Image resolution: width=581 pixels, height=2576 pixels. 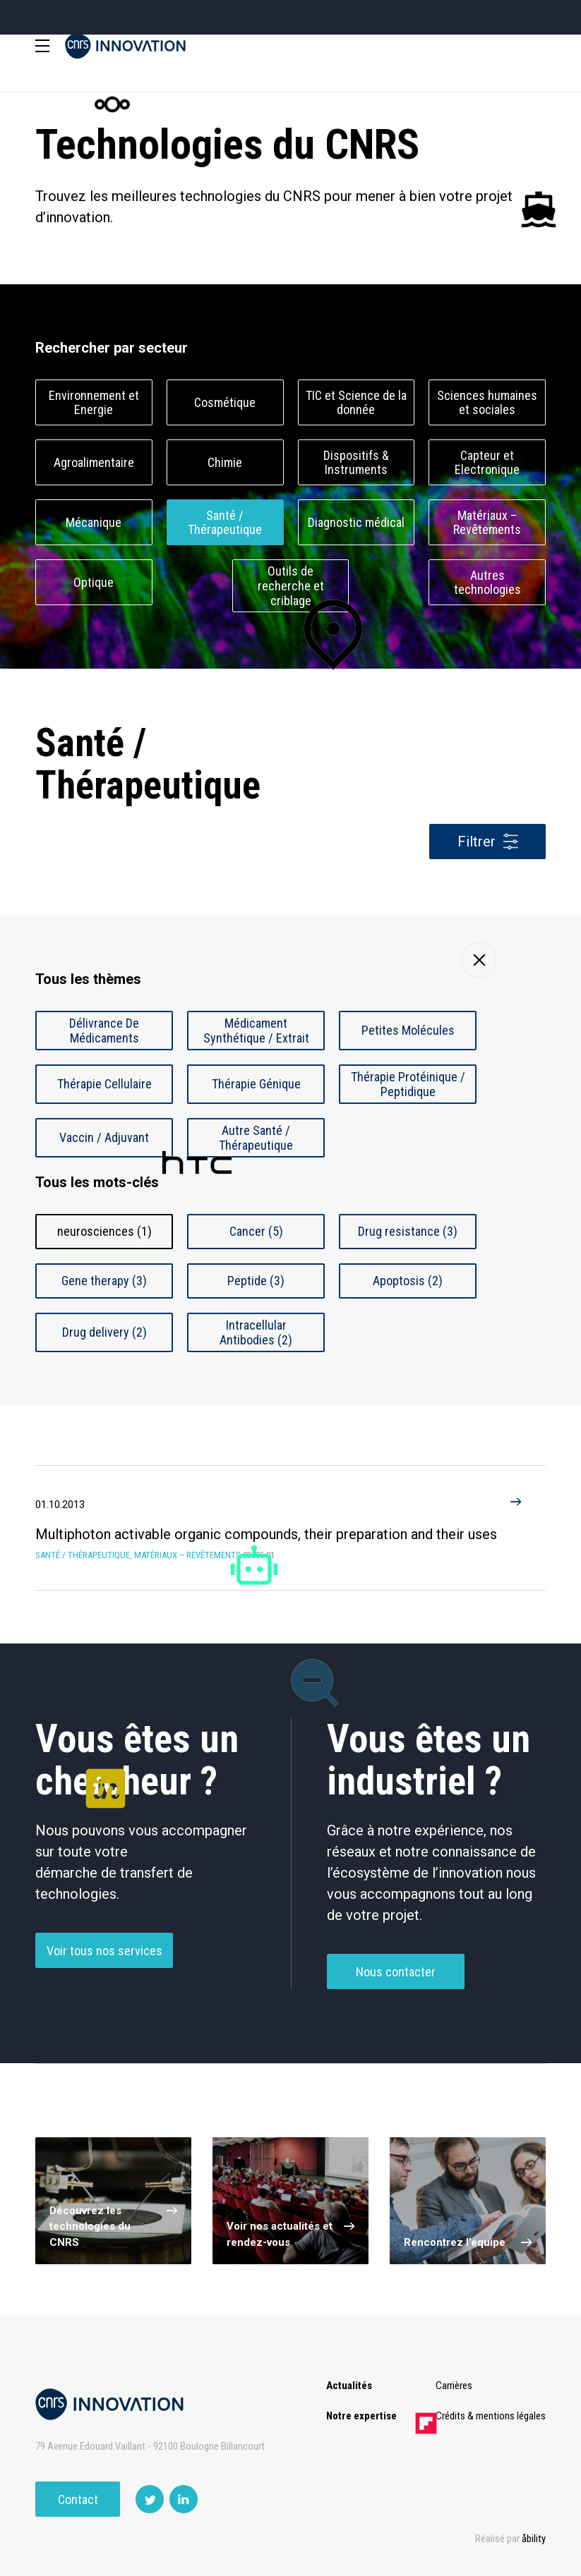 I want to click on view or select a location on the map, so click(x=333, y=632).